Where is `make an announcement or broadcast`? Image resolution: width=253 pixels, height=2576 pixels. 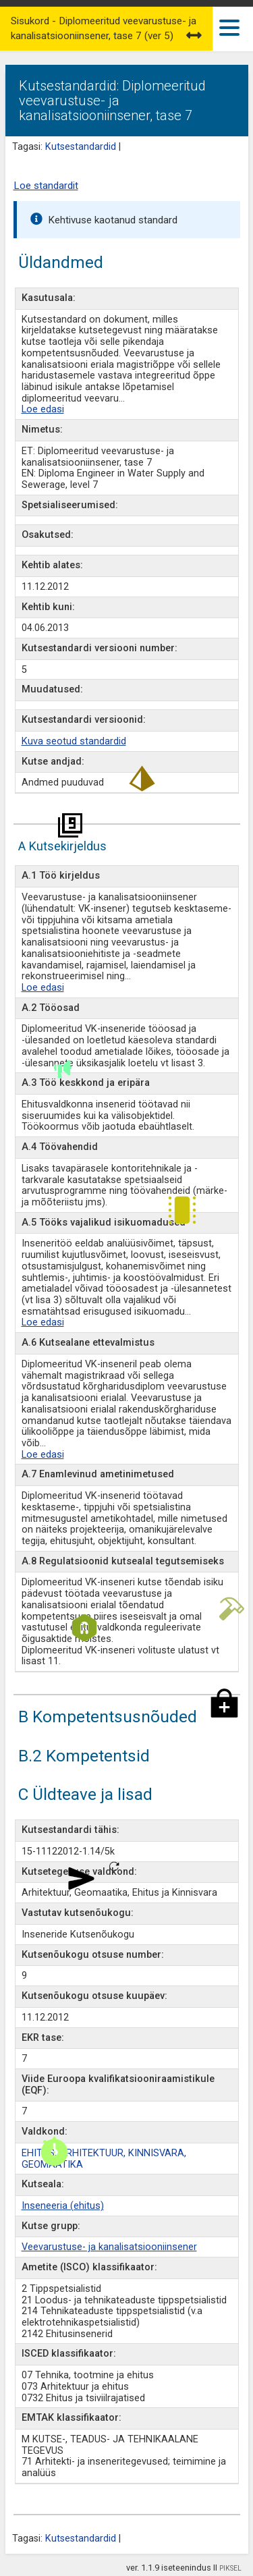
make an announcement or broadcast is located at coordinates (63, 1069).